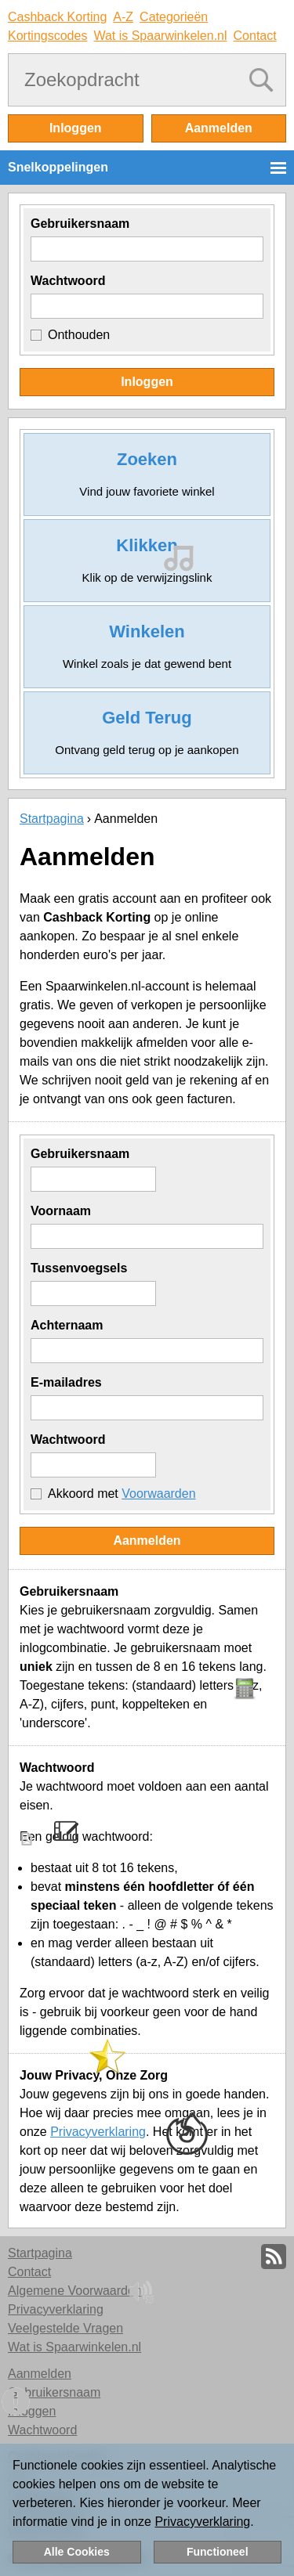 This screenshot has height=2576, width=294. What do you see at coordinates (180, 557) in the screenshot?
I see `open your music folder` at bounding box center [180, 557].